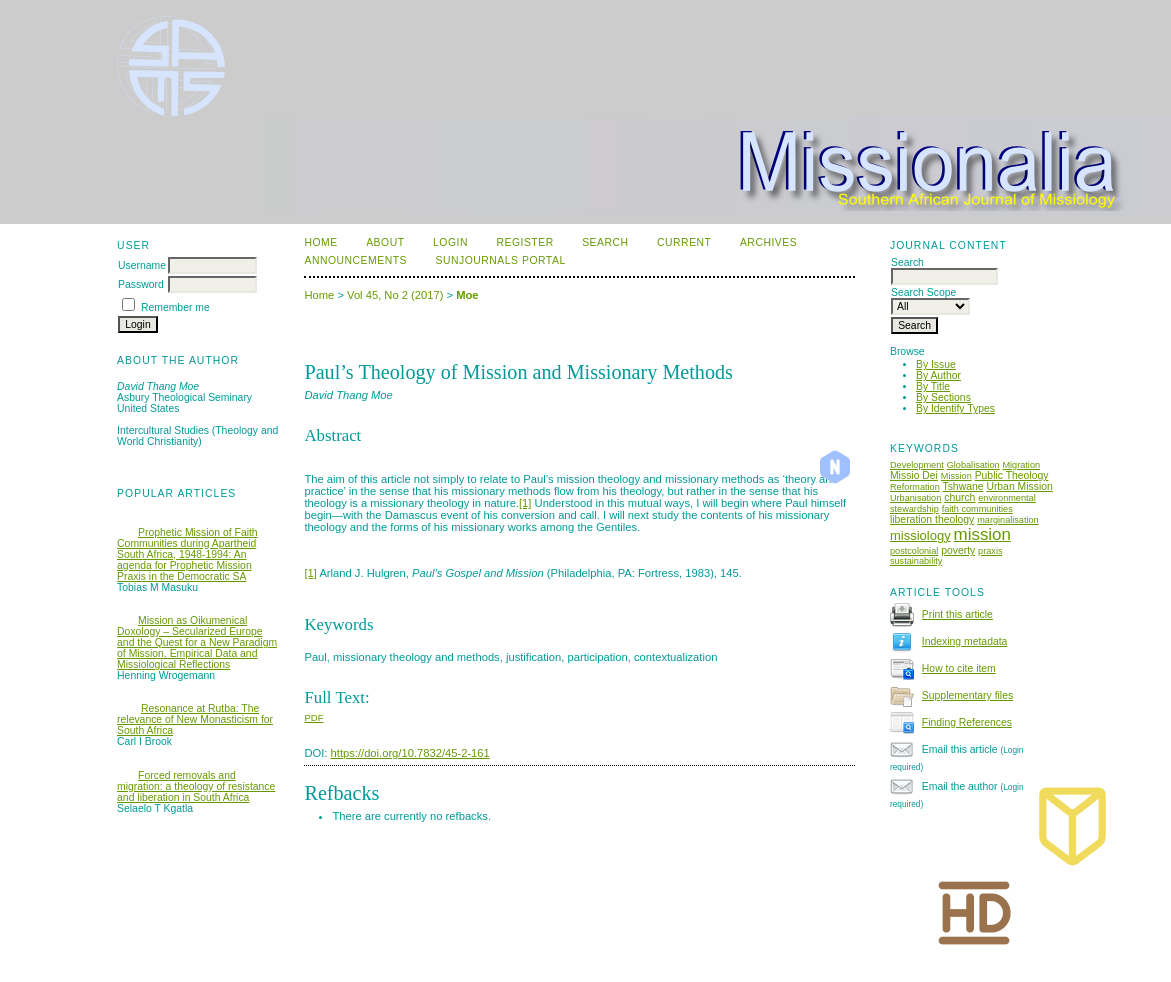 The height and width of the screenshot is (982, 1171). Describe the element at coordinates (974, 913) in the screenshot. I see `indicates high-definition video quality` at that location.